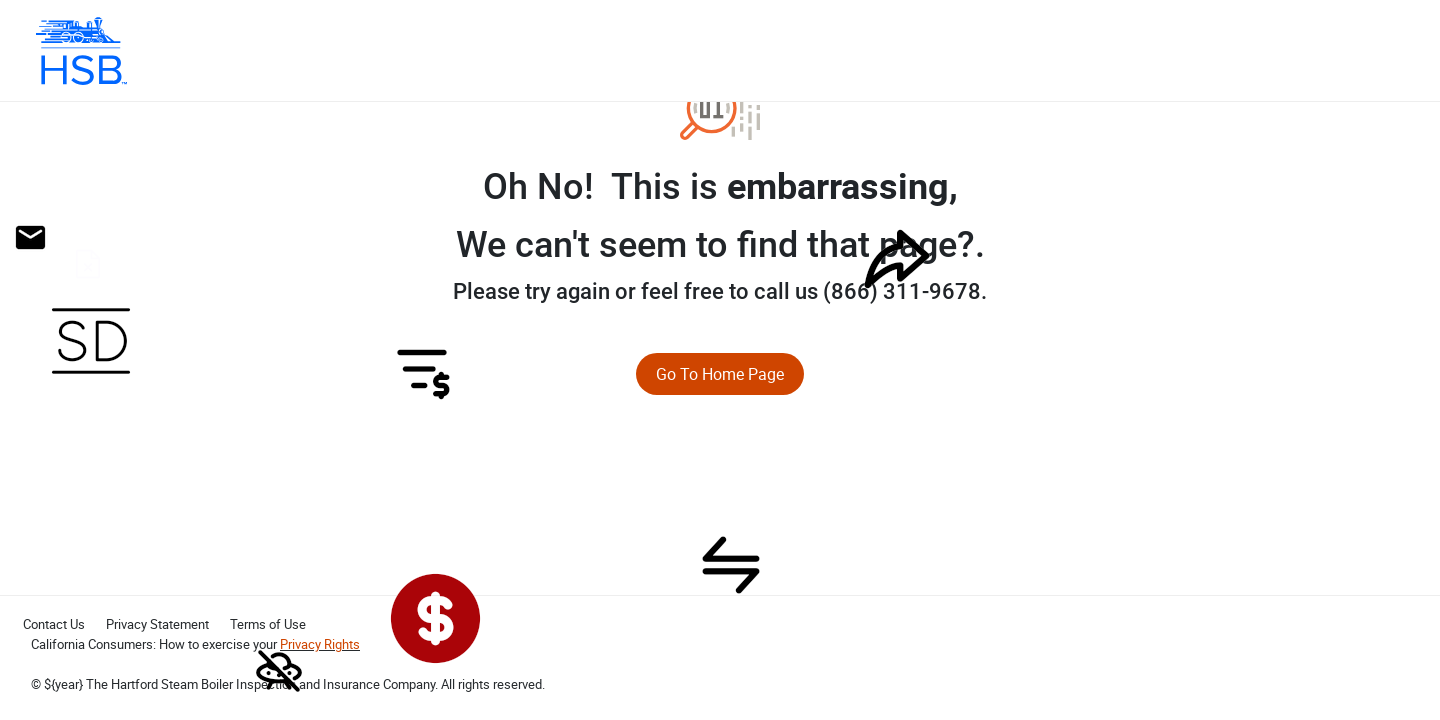 The height and width of the screenshot is (720, 1440). What do you see at coordinates (279, 671) in the screenshot?
I see `disable UFO or alien-themed mode` at bounding box center [279, 671].